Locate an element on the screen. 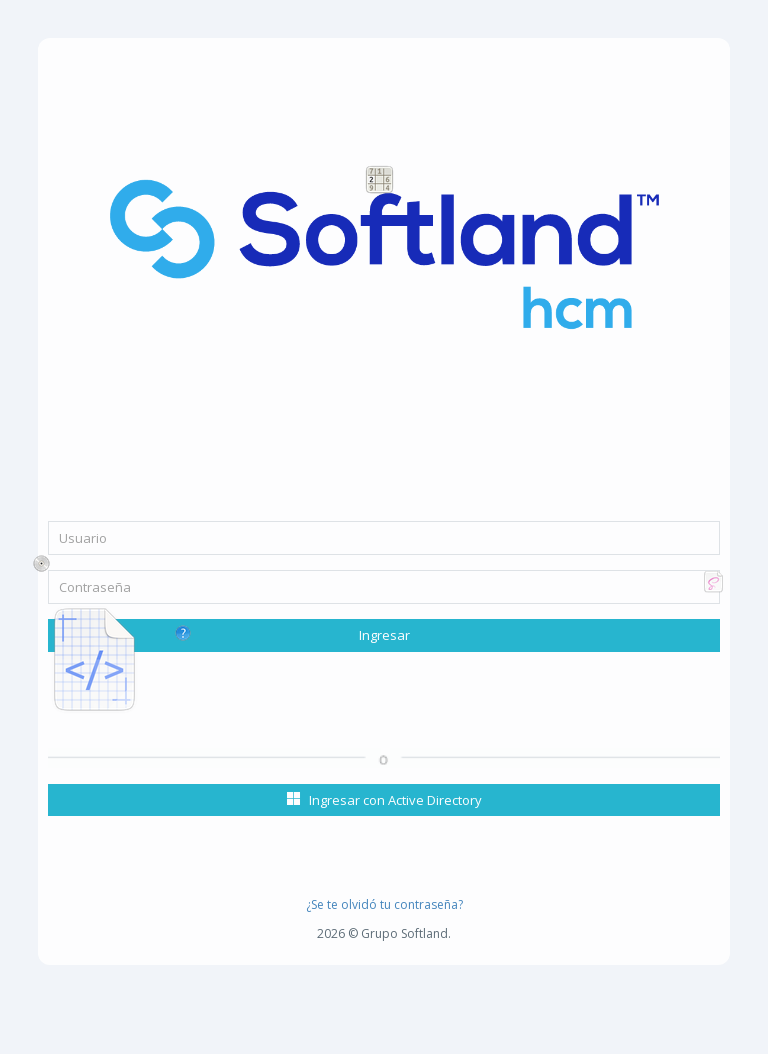 The height and width of the screenshot is (1054, 768). access cd/dvd rewritable drive is located at coordinates (41, 563).